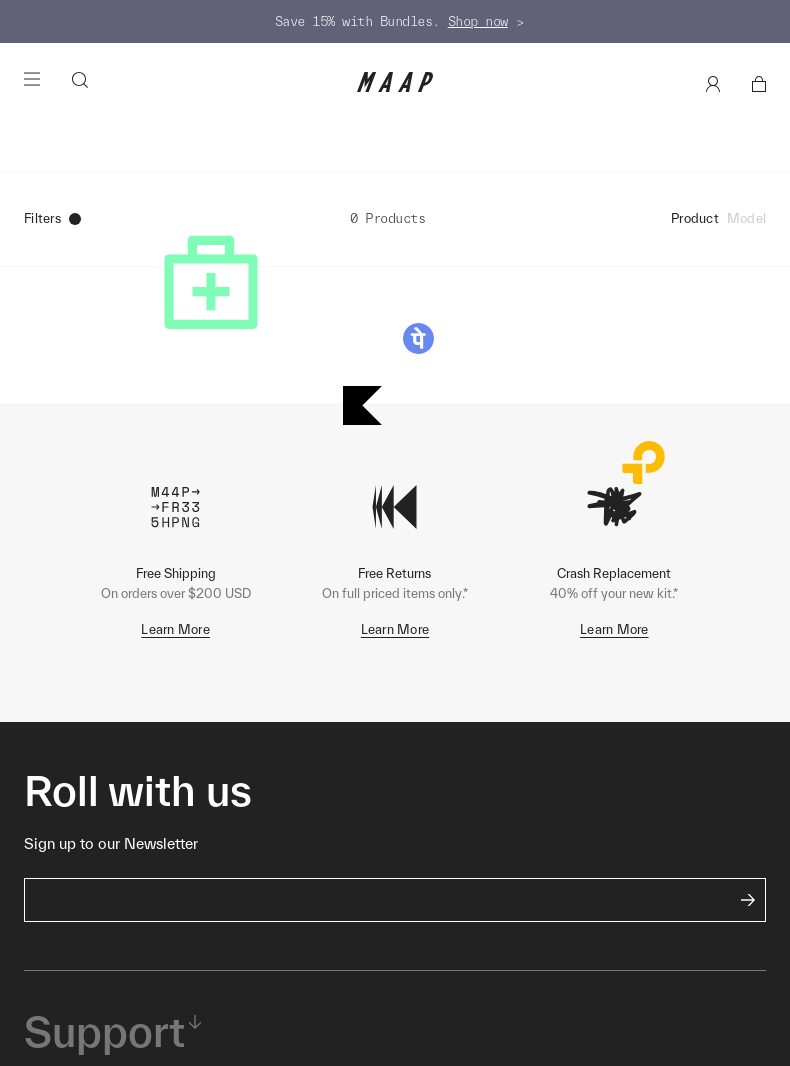 The image size is (790, 1066). What do you see at coordinates (362, 405) in the screenshot?
I see `kotlin programming language logo` at bounding box center [362, 405].